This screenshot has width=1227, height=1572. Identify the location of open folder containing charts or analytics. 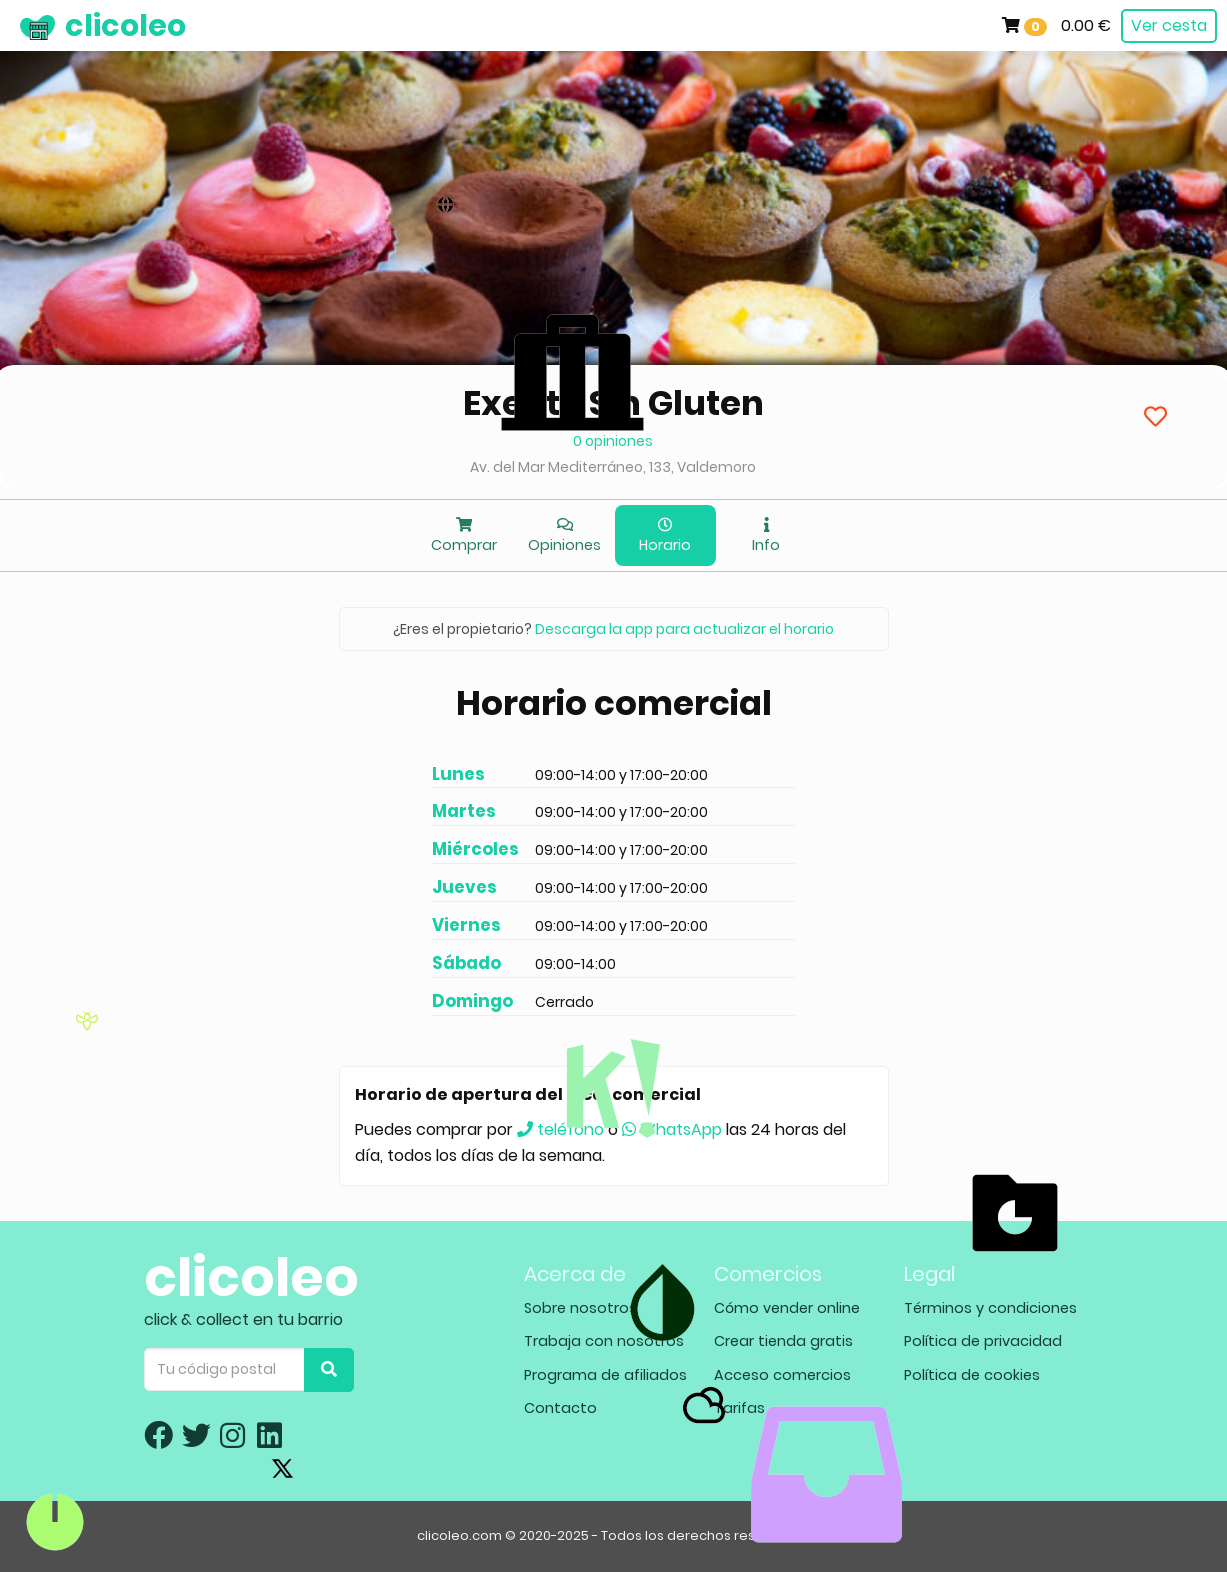
(1015, 1213).